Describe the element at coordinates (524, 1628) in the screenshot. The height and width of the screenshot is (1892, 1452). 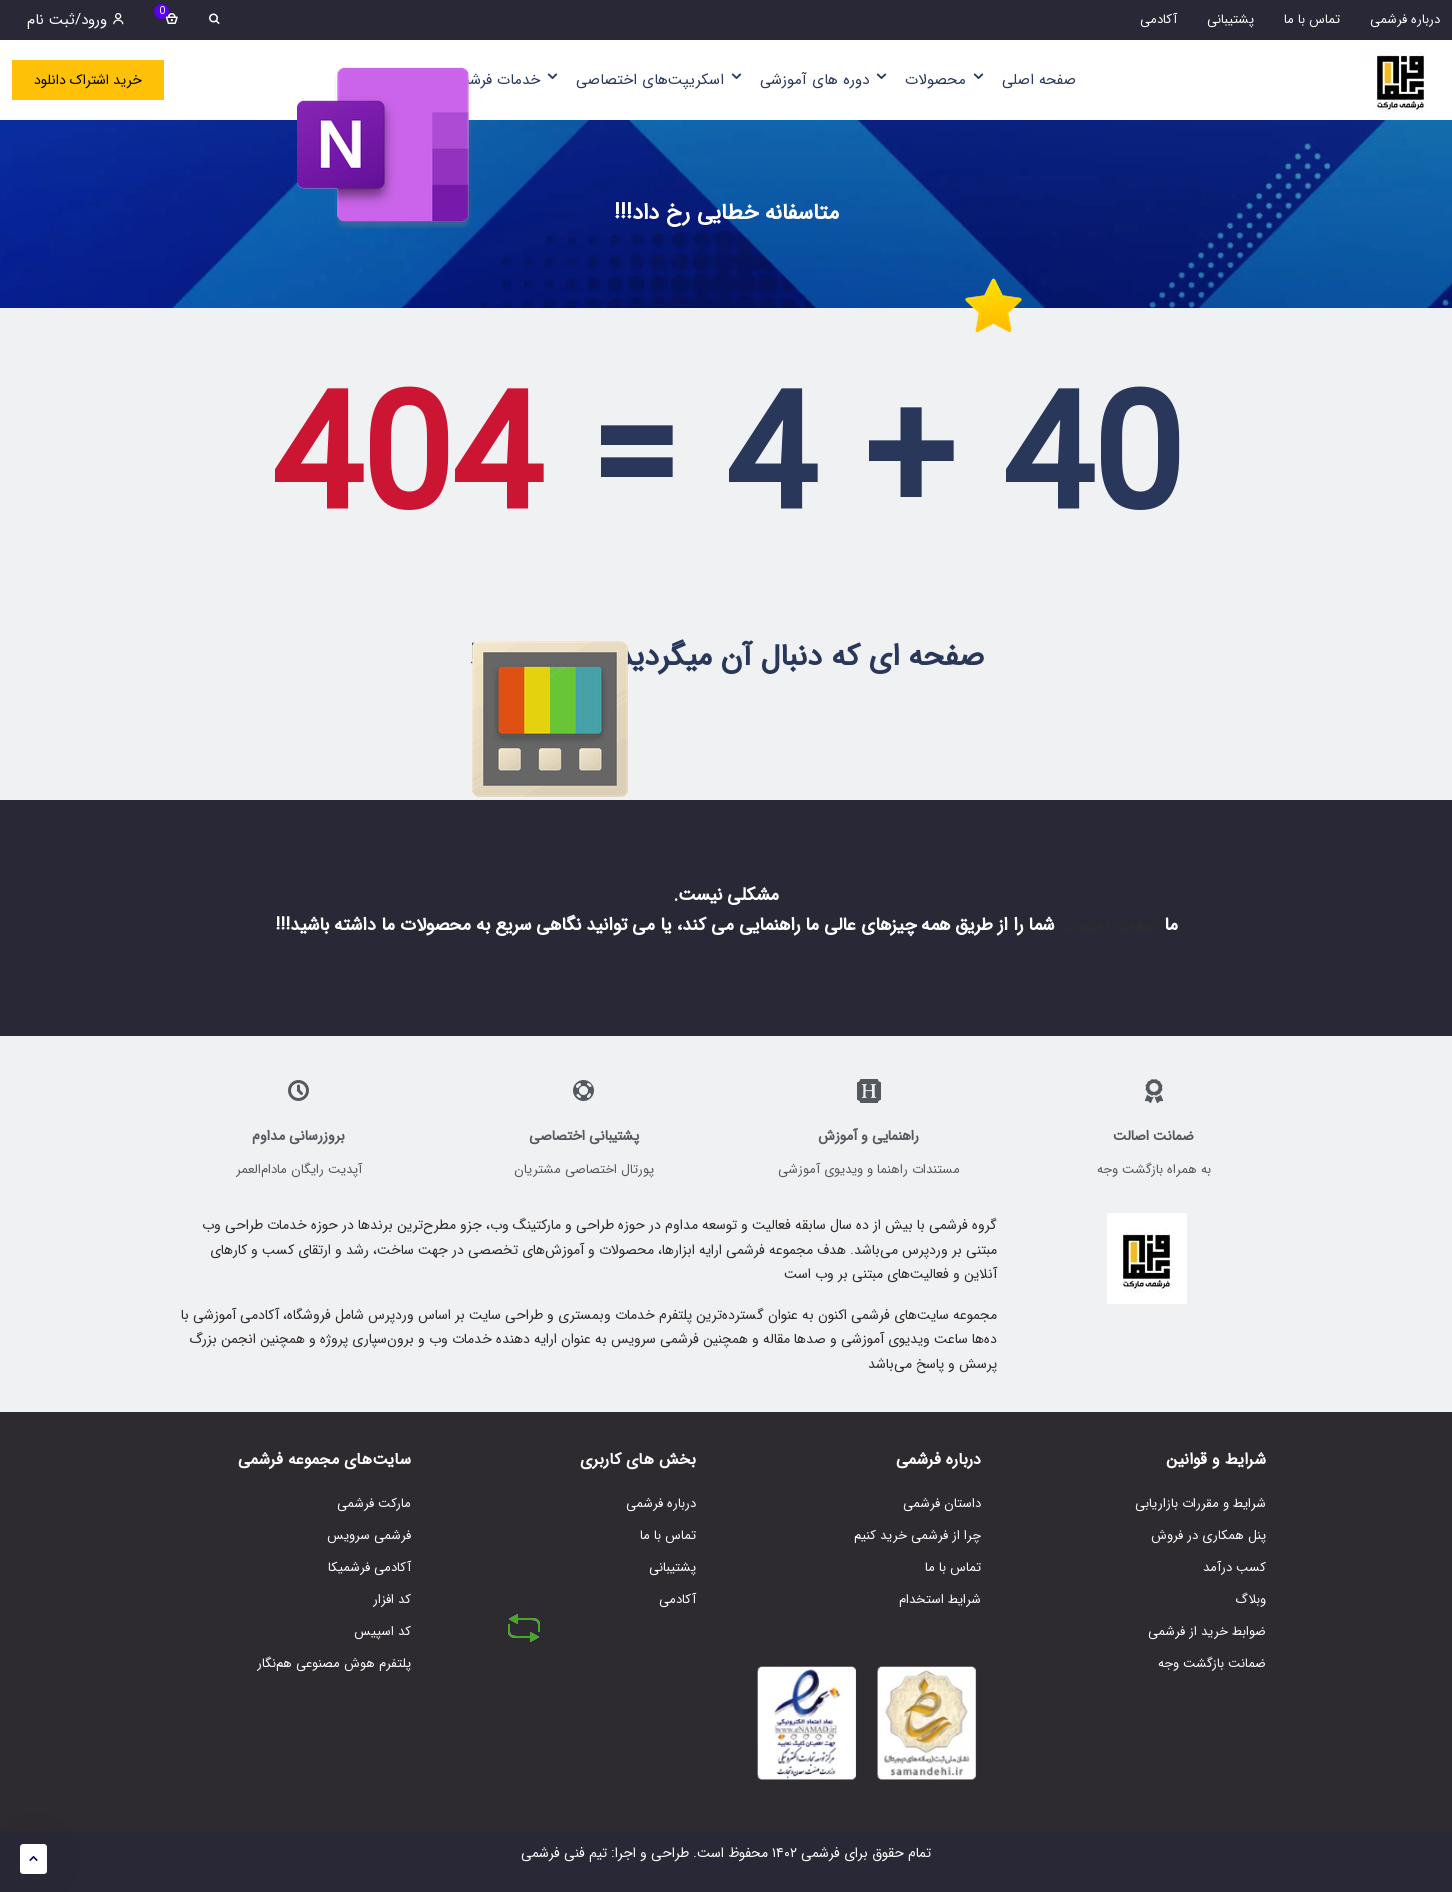
I see `sync or refresh email messages` at that location.